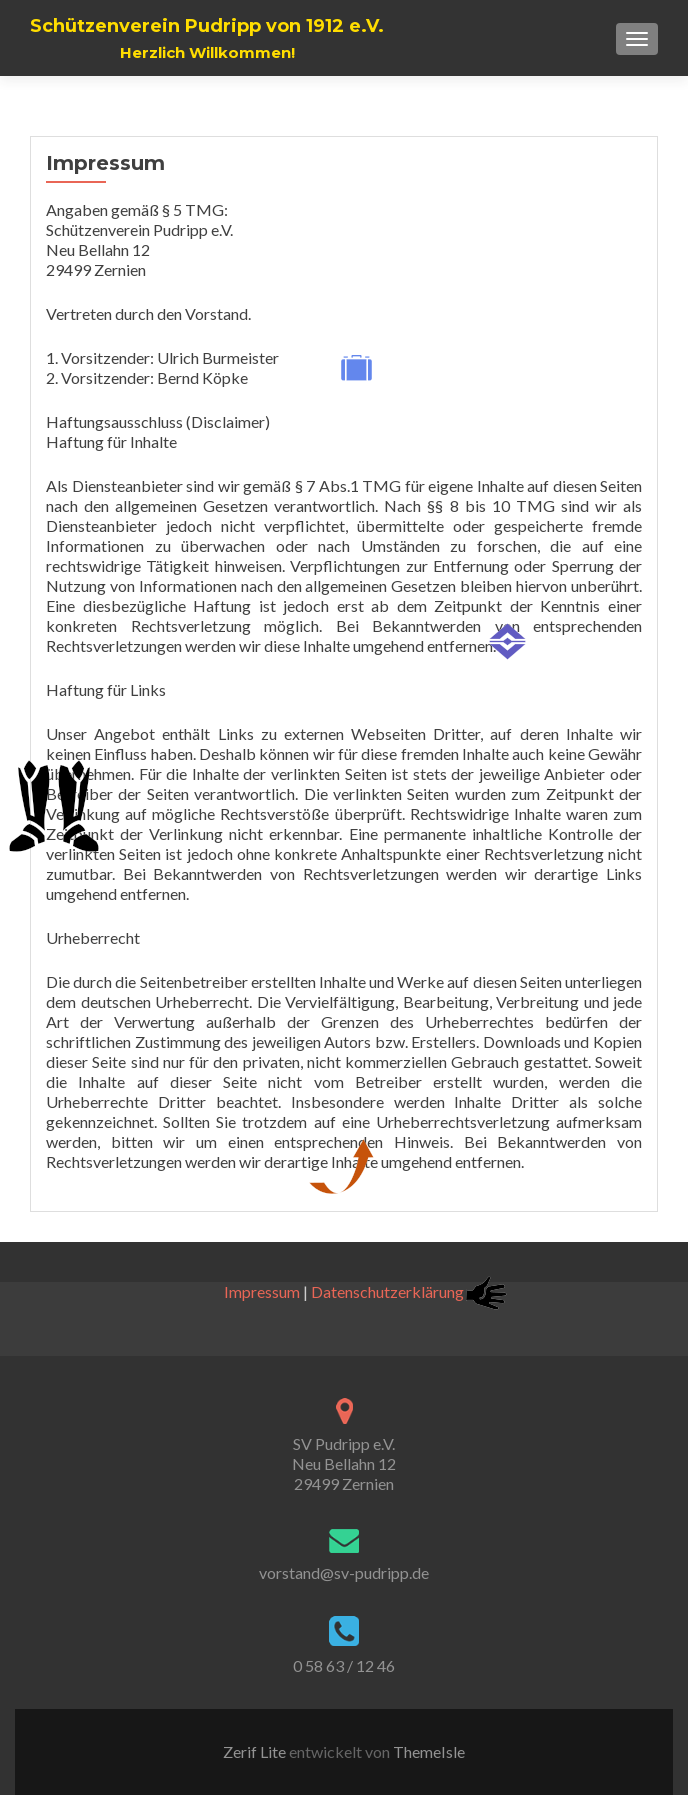 This screenshot has width=688, height=1795. I want to click on perform an underhand throw or toss action, so click(340, 1166).